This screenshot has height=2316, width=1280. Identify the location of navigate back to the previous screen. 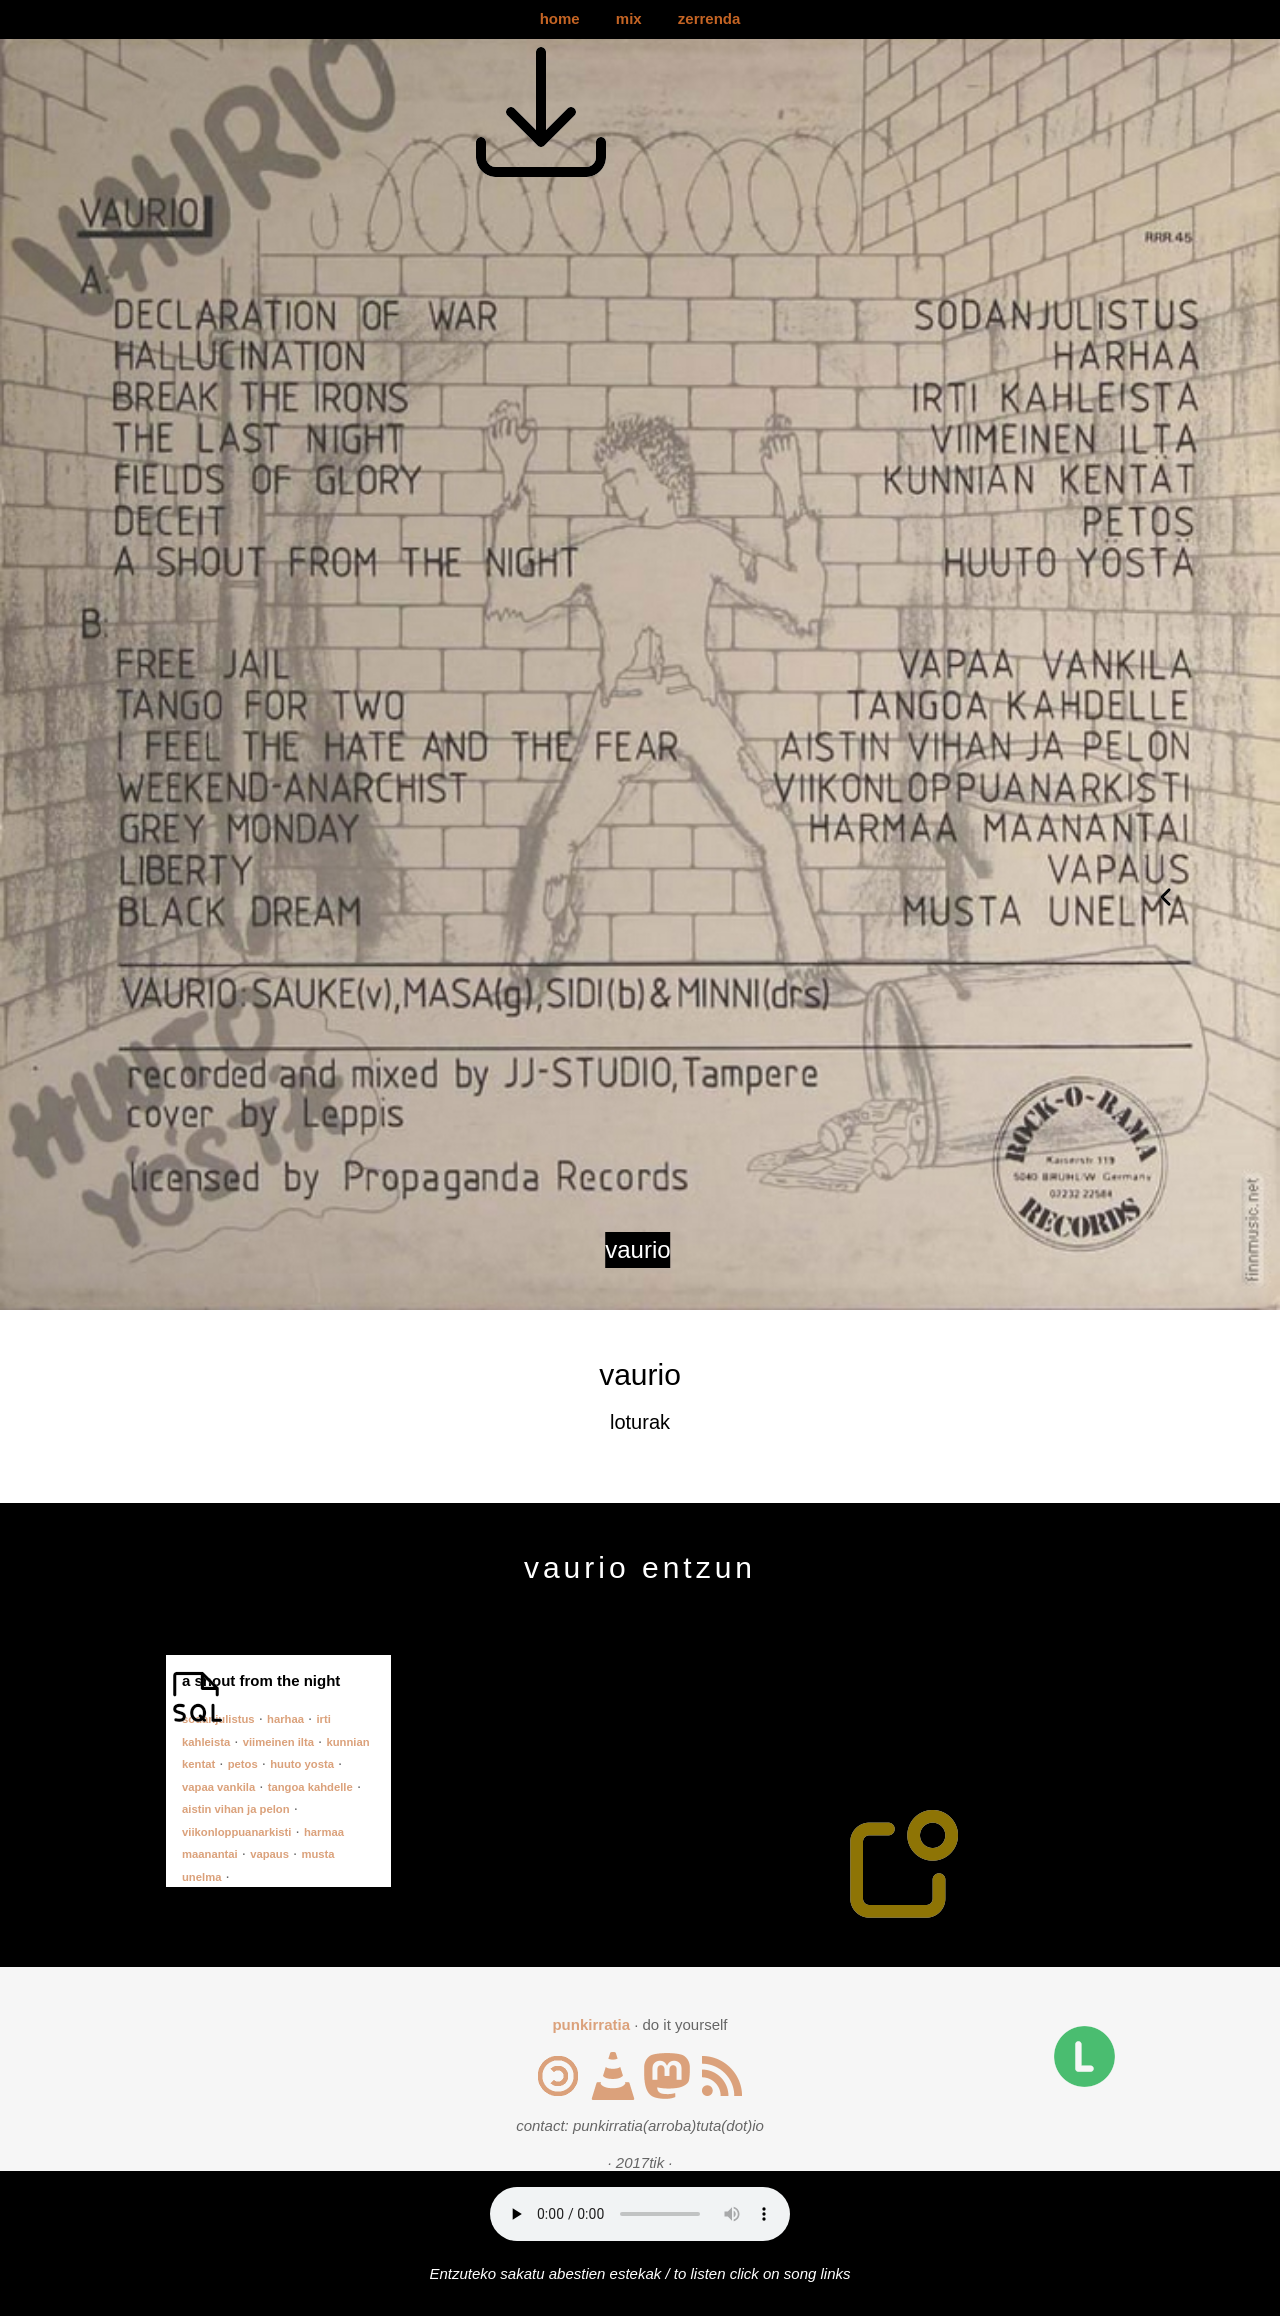
(1166, 897).